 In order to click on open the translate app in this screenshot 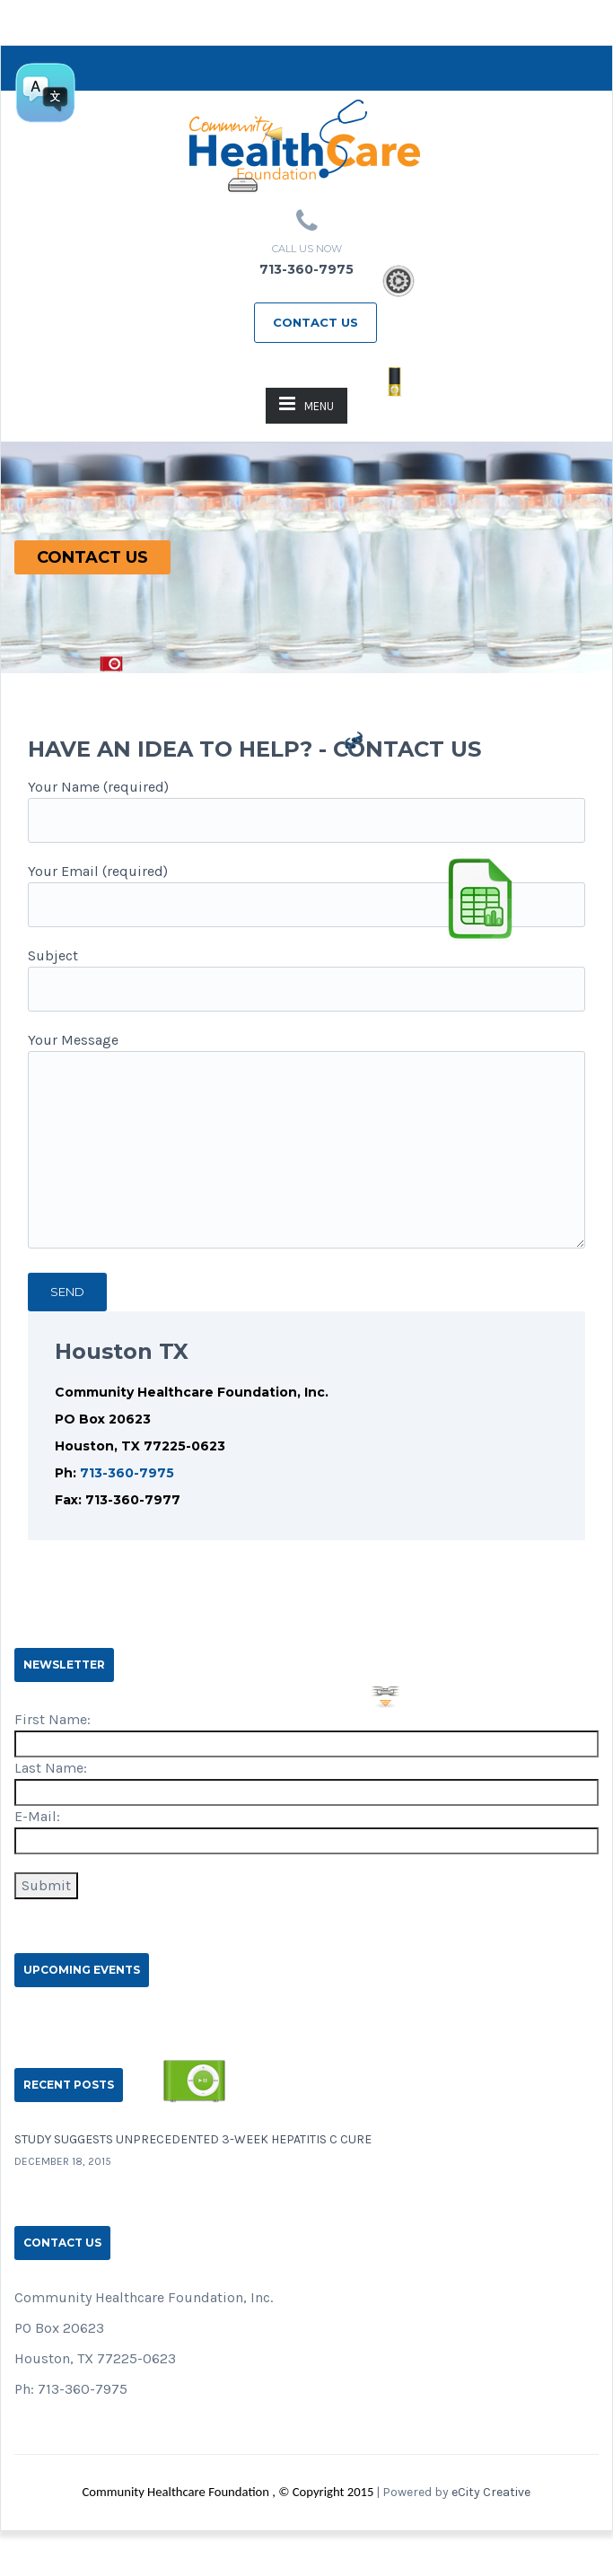, I will do `click(45, 92)`.